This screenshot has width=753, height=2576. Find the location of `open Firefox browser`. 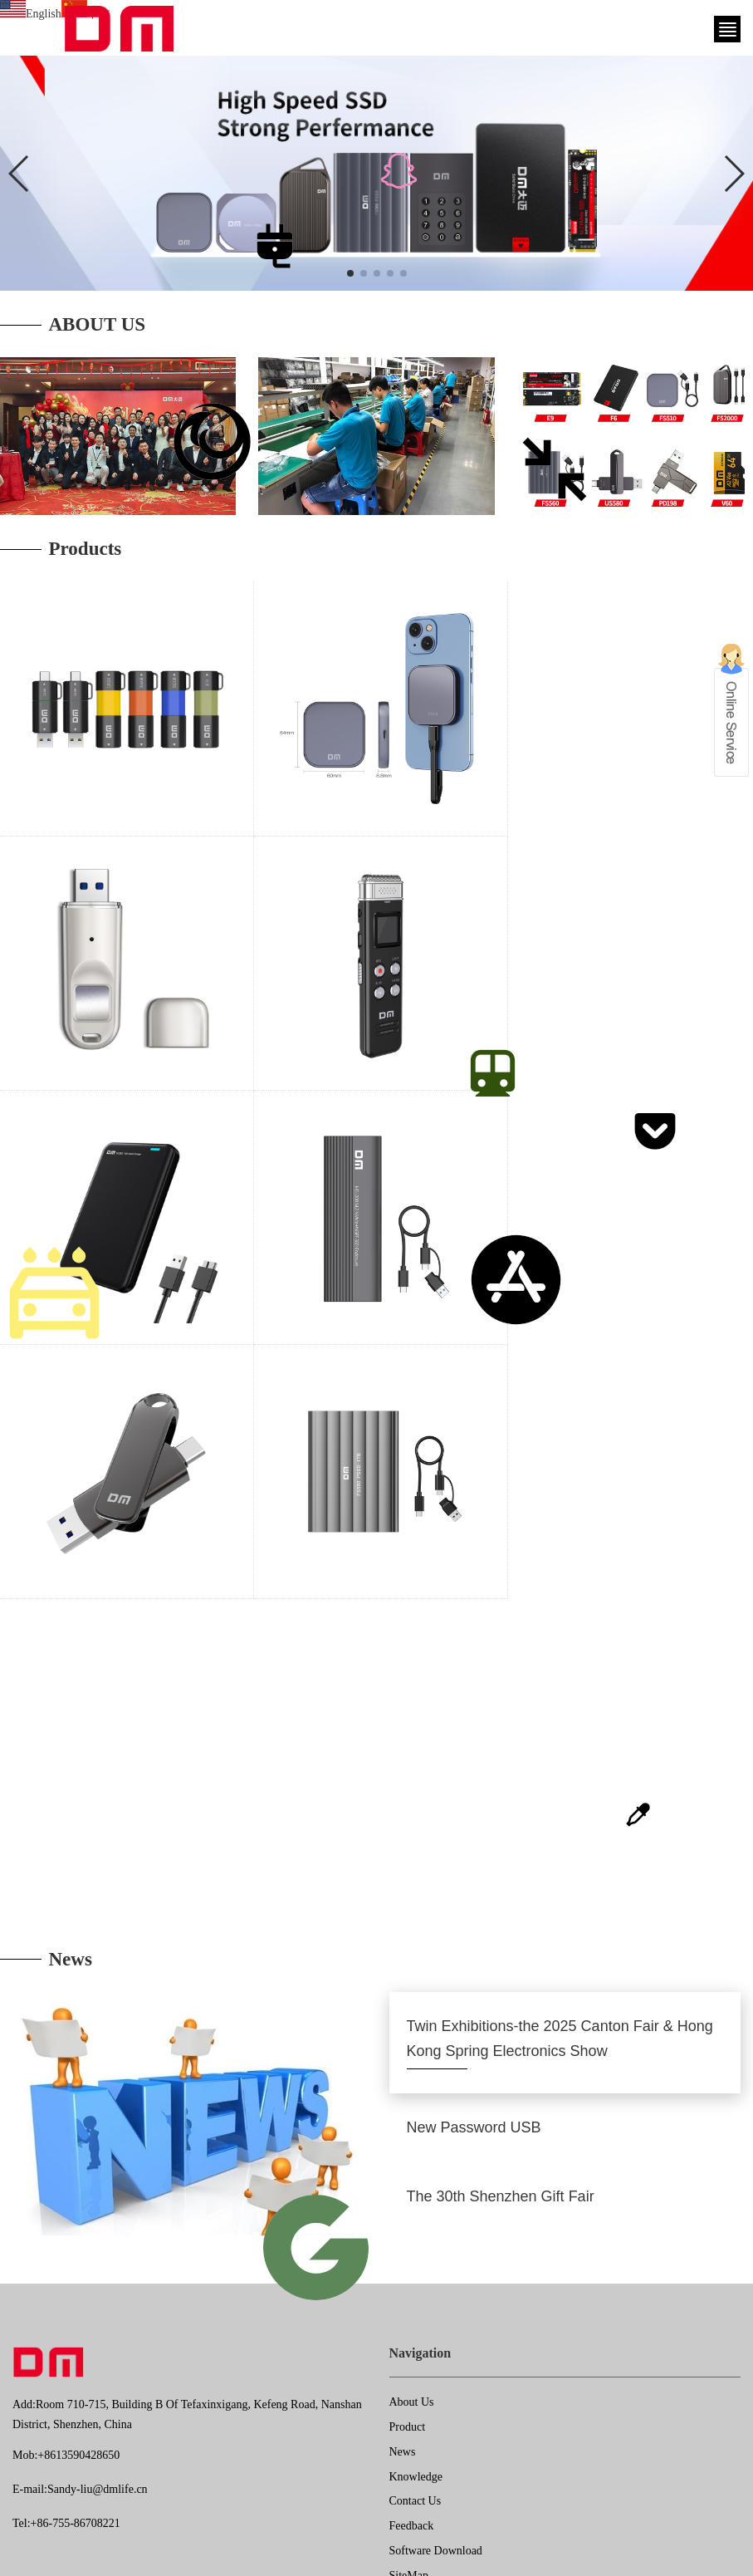

open Firefox browser is located at coordinates (212, 441).